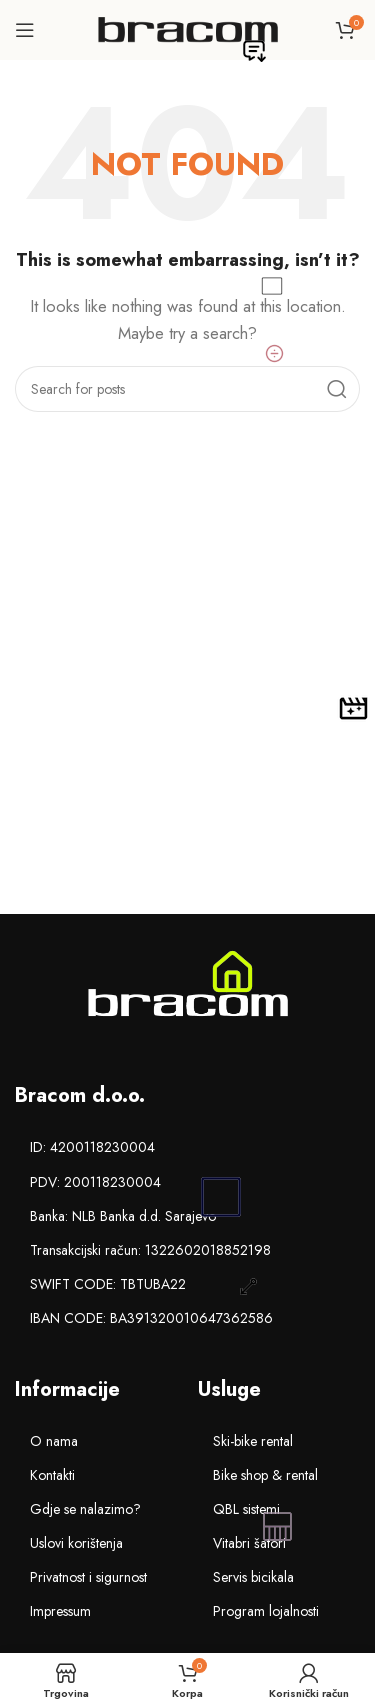 Image resolution: width=375 pixels, height=1708 pixels. Describe the element at coordinates (221, 1197) in the screenshot. I see `stop media playback` at that location.